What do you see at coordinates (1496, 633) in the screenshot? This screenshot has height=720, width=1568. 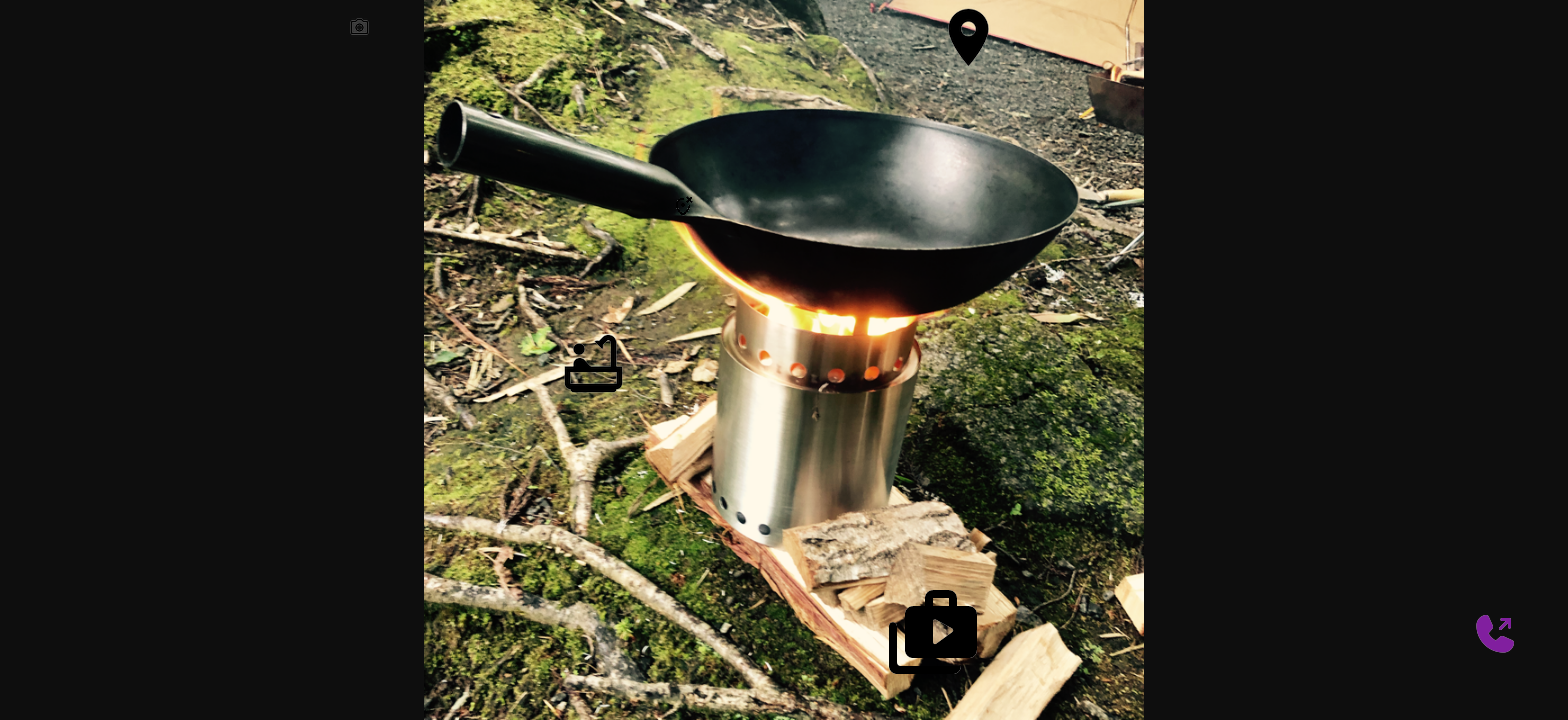 I see `make an outgoing call` at bounding box center [1496, 633].